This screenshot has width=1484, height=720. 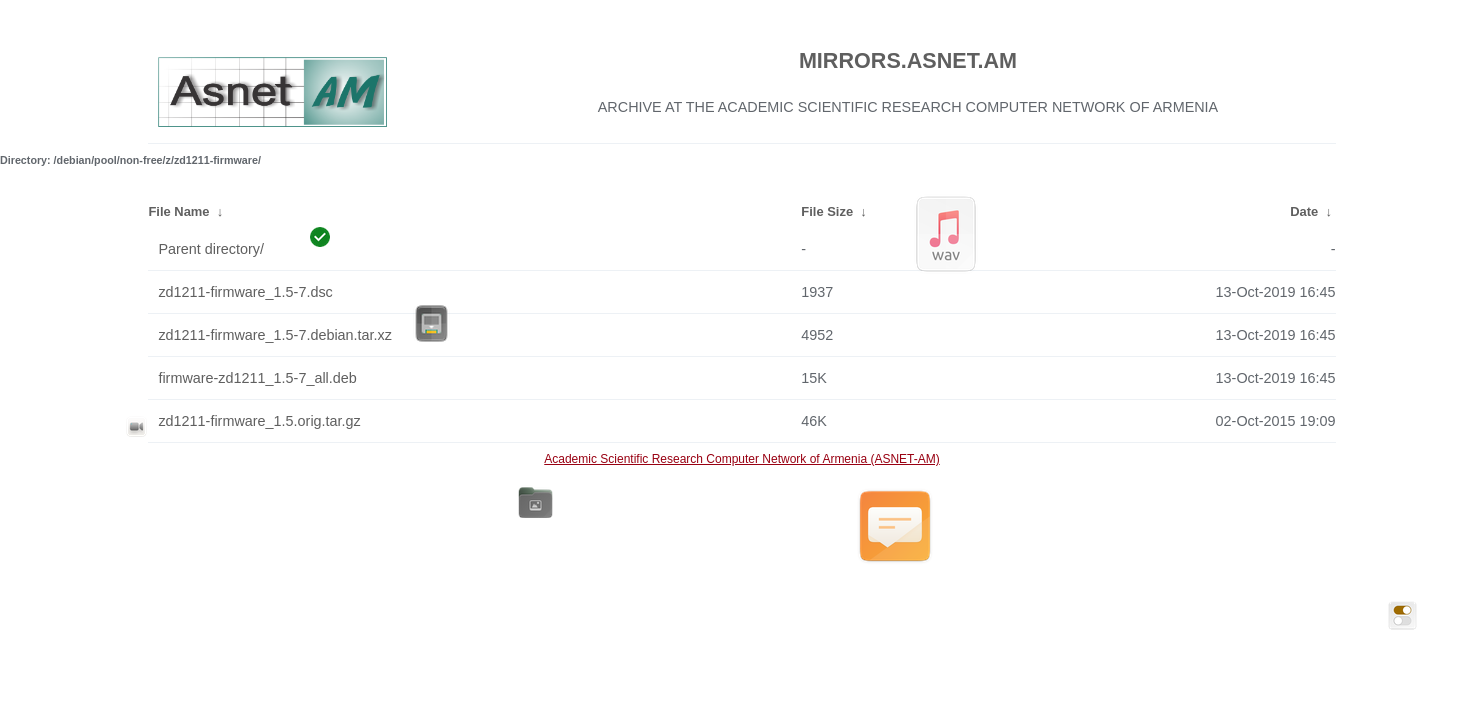 I want to click on game boy advance ROM file, so click(x=431, y=323).